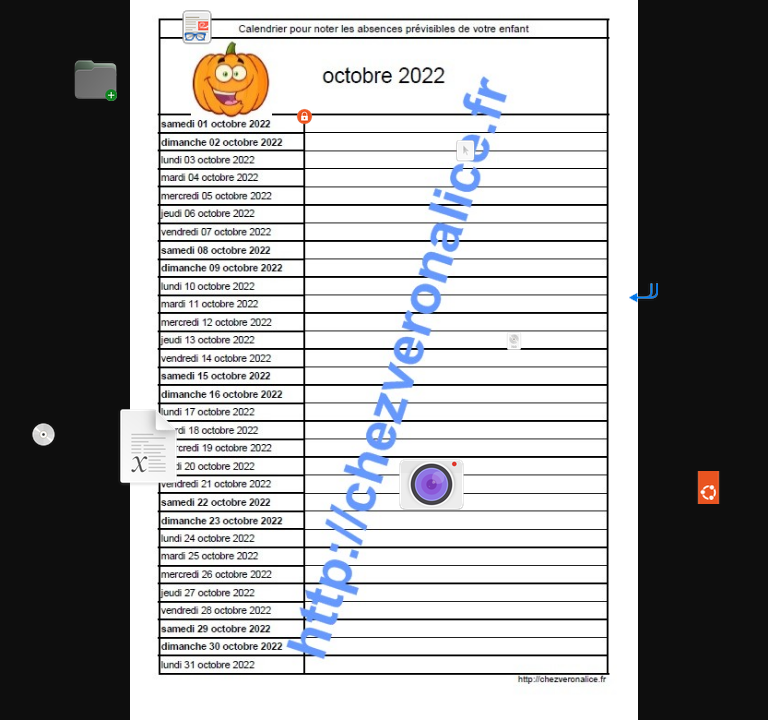 This screenshot has height=720, width=768. I want to click on create a new folder, so click(95, 79).